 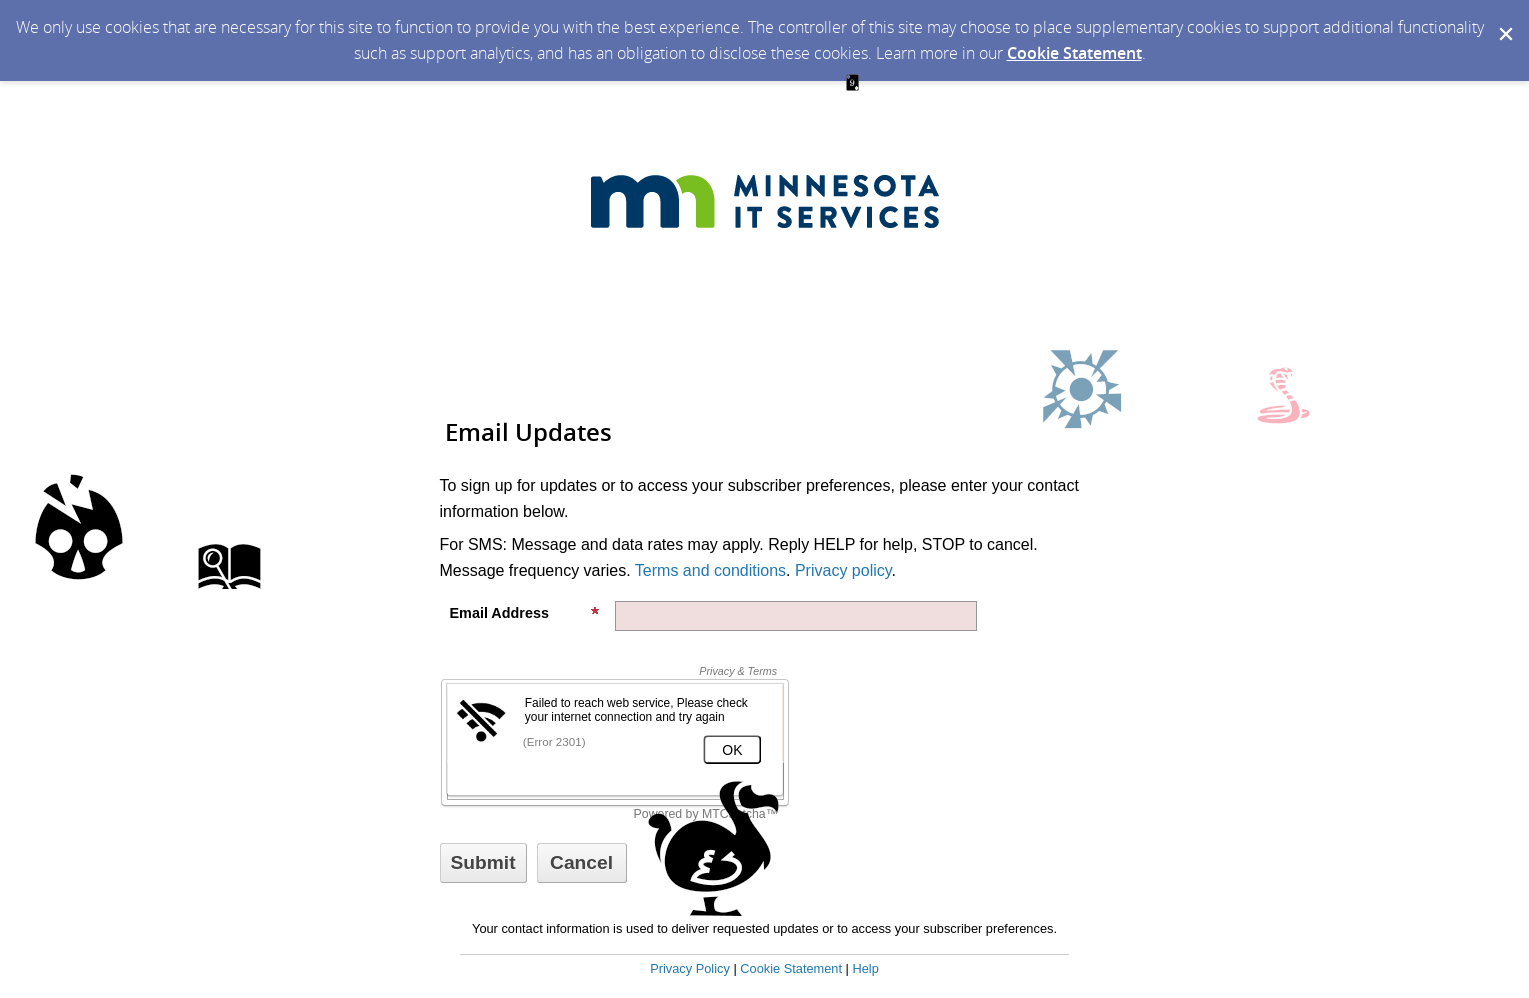 What do you see at coordinates (1082, 389) in the screenshot?
I see `indicates a critical hit or power attack in gameplay` at bounding box center [1082, 389].